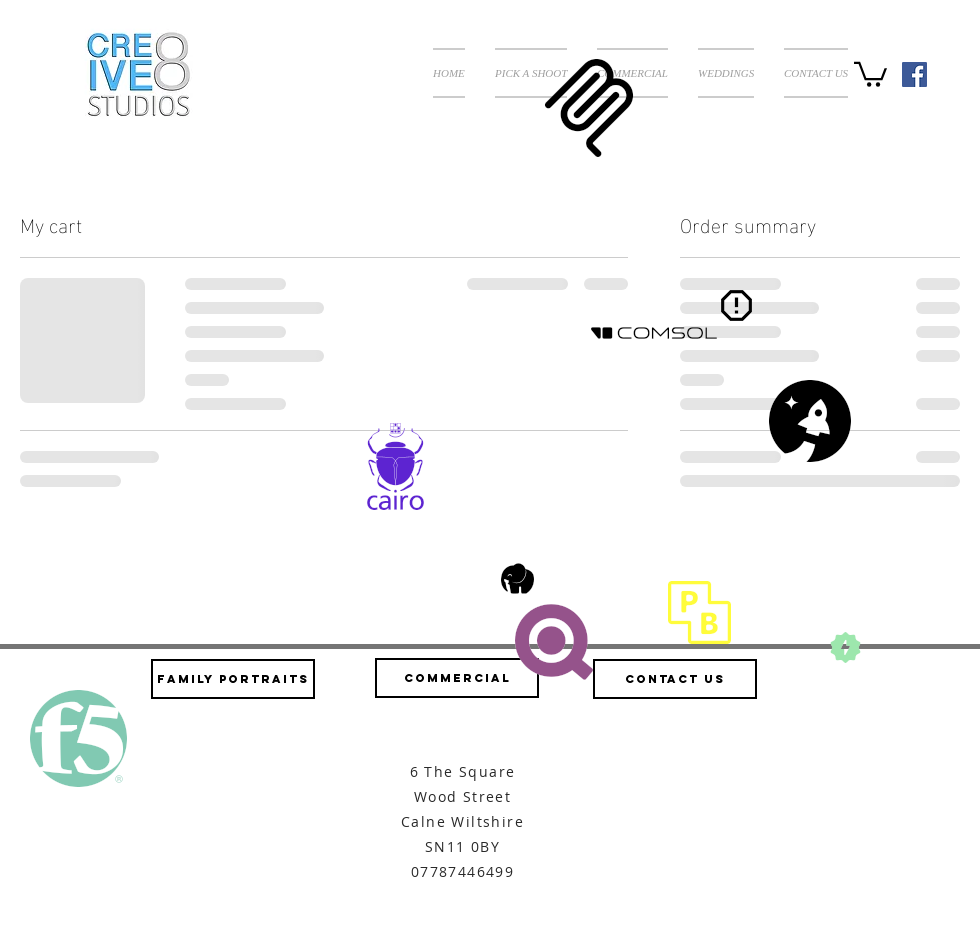 Image resolution: width=980 pixels, height=941 pixels. What do you see at coordinates (736, 305) in the screenshot?
I see `indicates spam or junk content warning` at bounding box center [736, 305].